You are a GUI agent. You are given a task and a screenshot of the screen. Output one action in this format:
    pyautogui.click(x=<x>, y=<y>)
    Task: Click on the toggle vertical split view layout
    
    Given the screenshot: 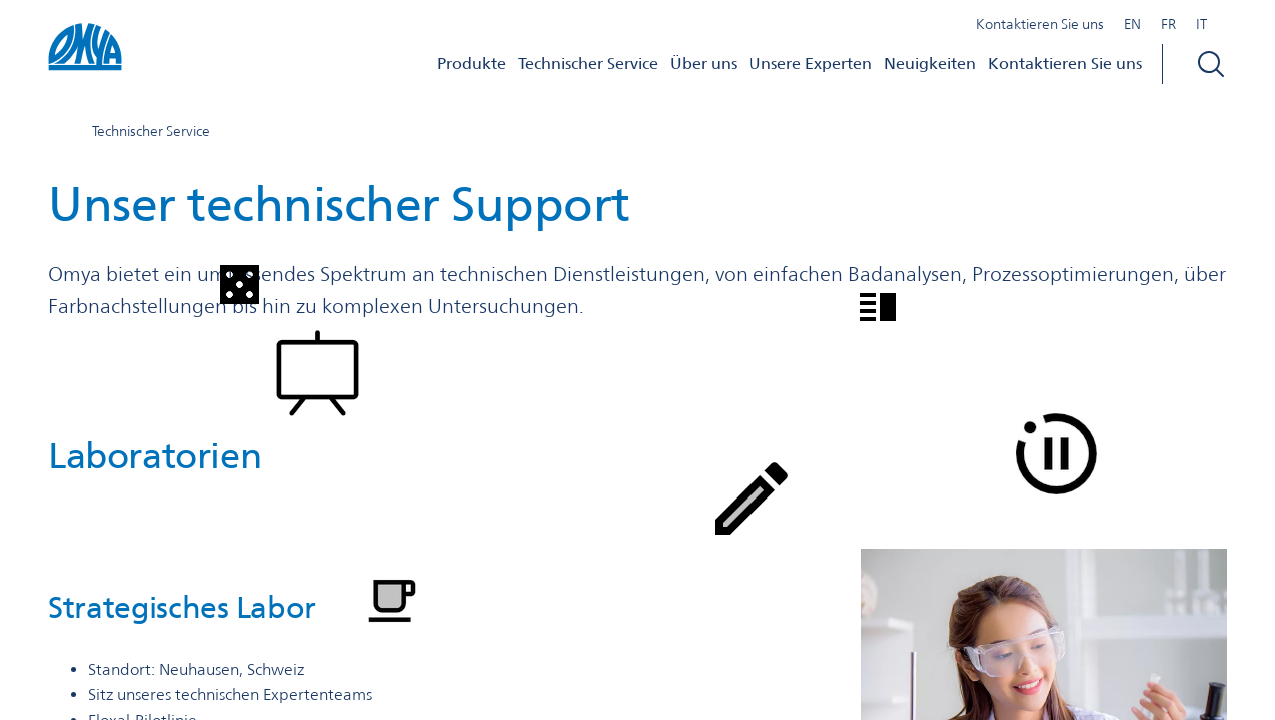 What is the action you would take?
    pyautogui.click(x=878, y=307)
    